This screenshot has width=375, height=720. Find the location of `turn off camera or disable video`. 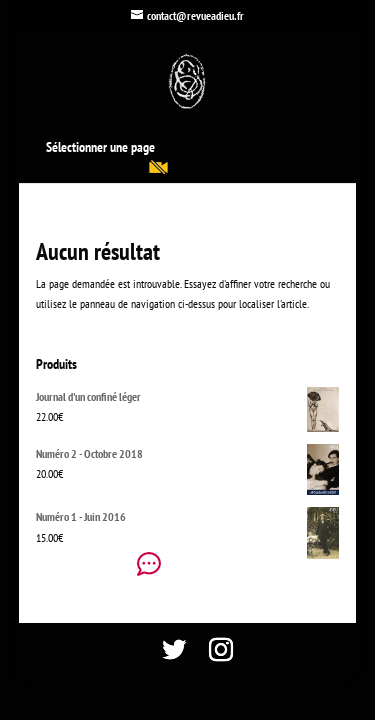

turn off camera or disable video is located at coordinates (158, 167).